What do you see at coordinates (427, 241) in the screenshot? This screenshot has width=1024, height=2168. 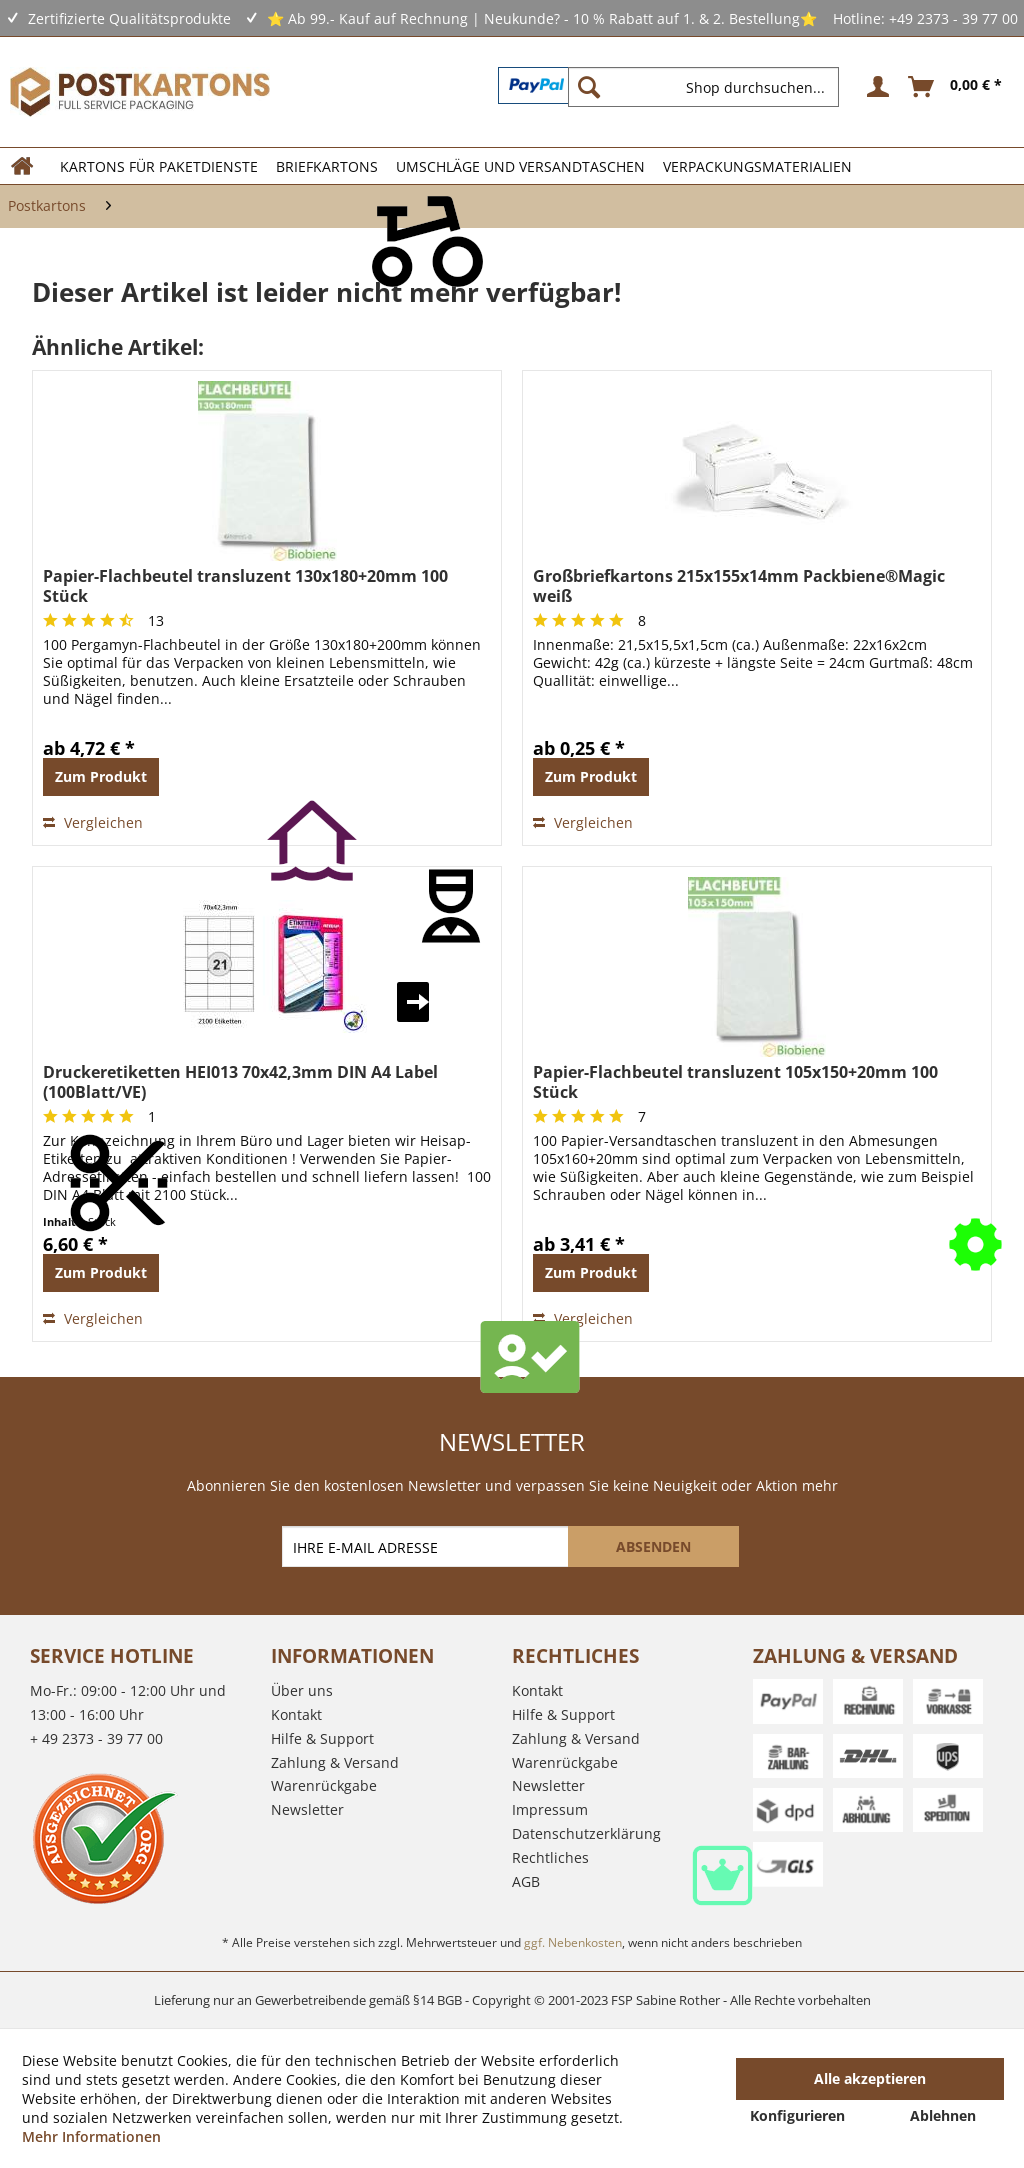 I see `access bike rental or sharing services` at bounding box center [427, 241].